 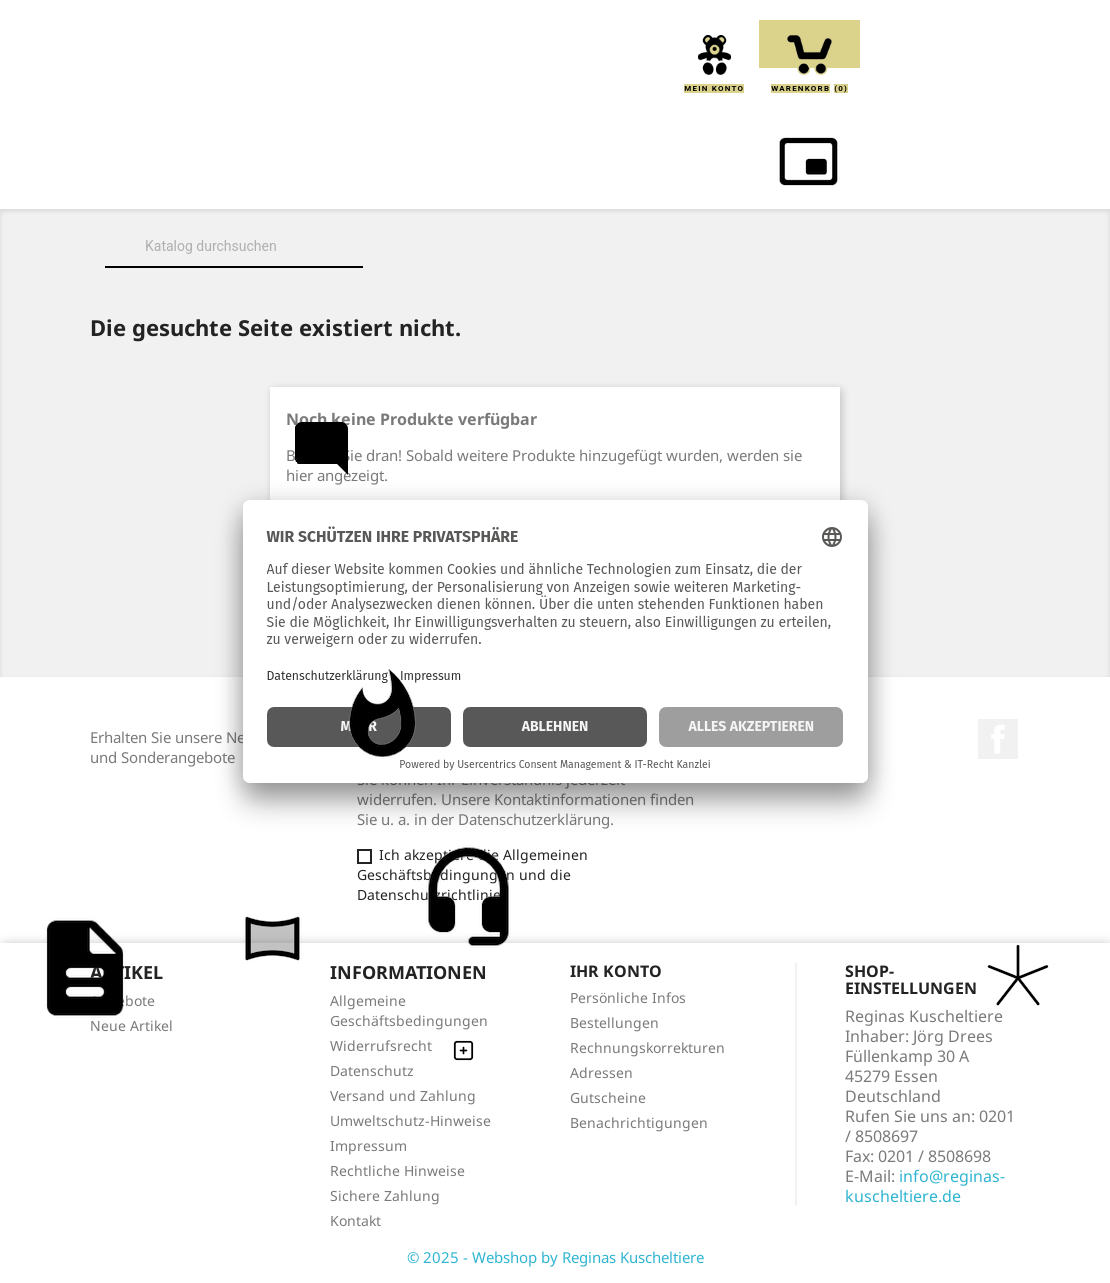 I want to click on add a new item or entry, so click(x=463, y=1050).